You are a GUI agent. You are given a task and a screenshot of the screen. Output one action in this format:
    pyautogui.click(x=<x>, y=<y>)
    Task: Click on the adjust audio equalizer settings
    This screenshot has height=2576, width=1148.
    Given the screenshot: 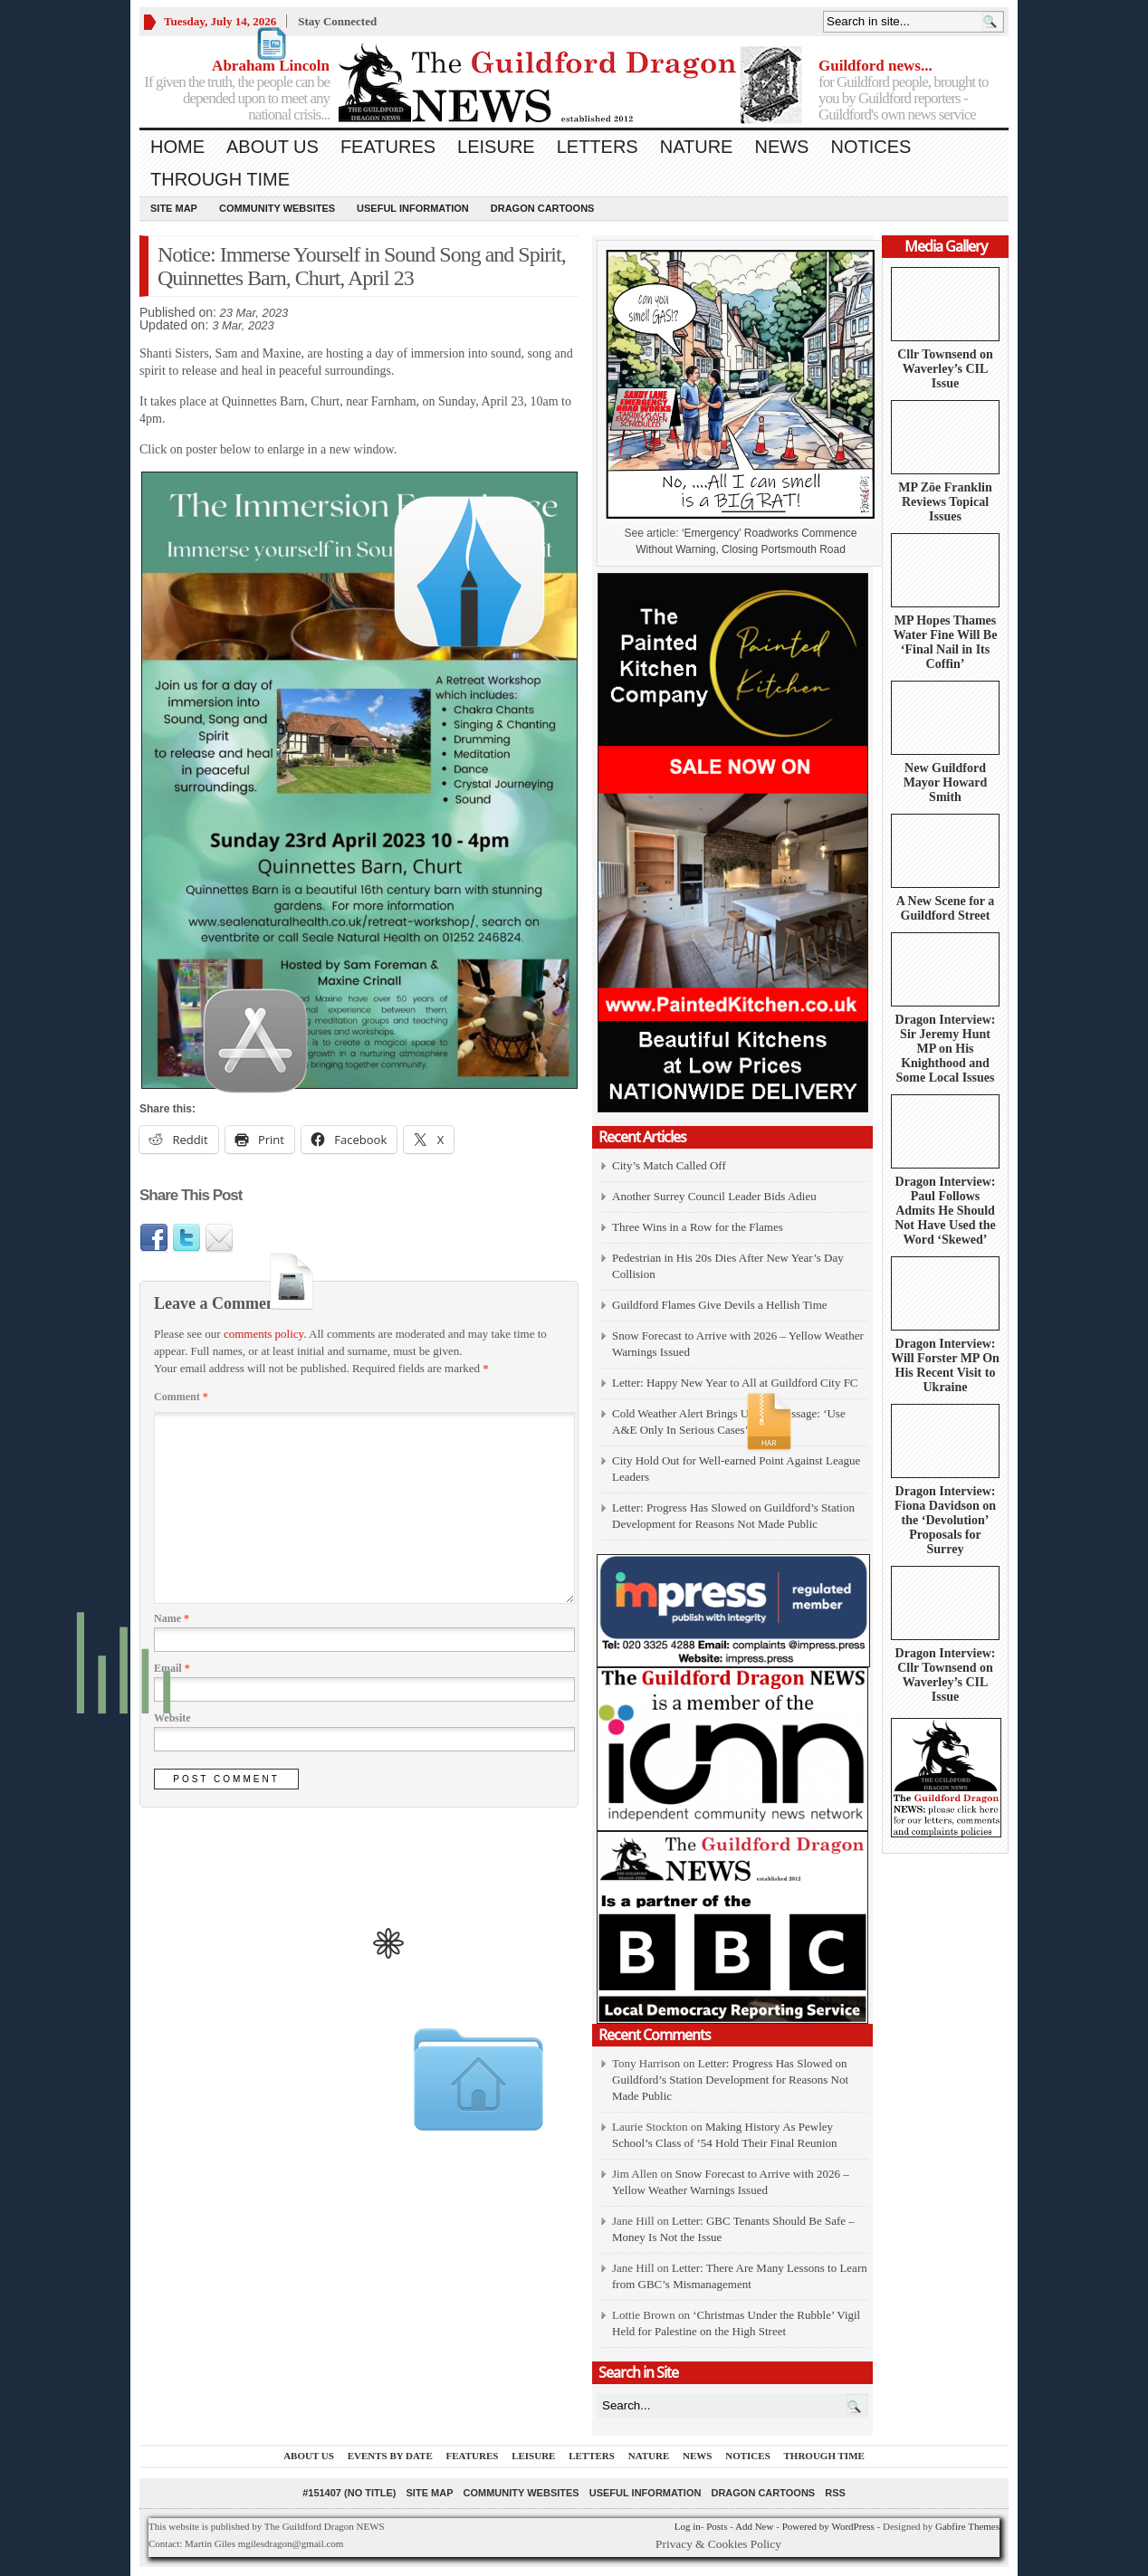 What is the action you would take?
    pyautogui.click(x=127, y=1663)
    